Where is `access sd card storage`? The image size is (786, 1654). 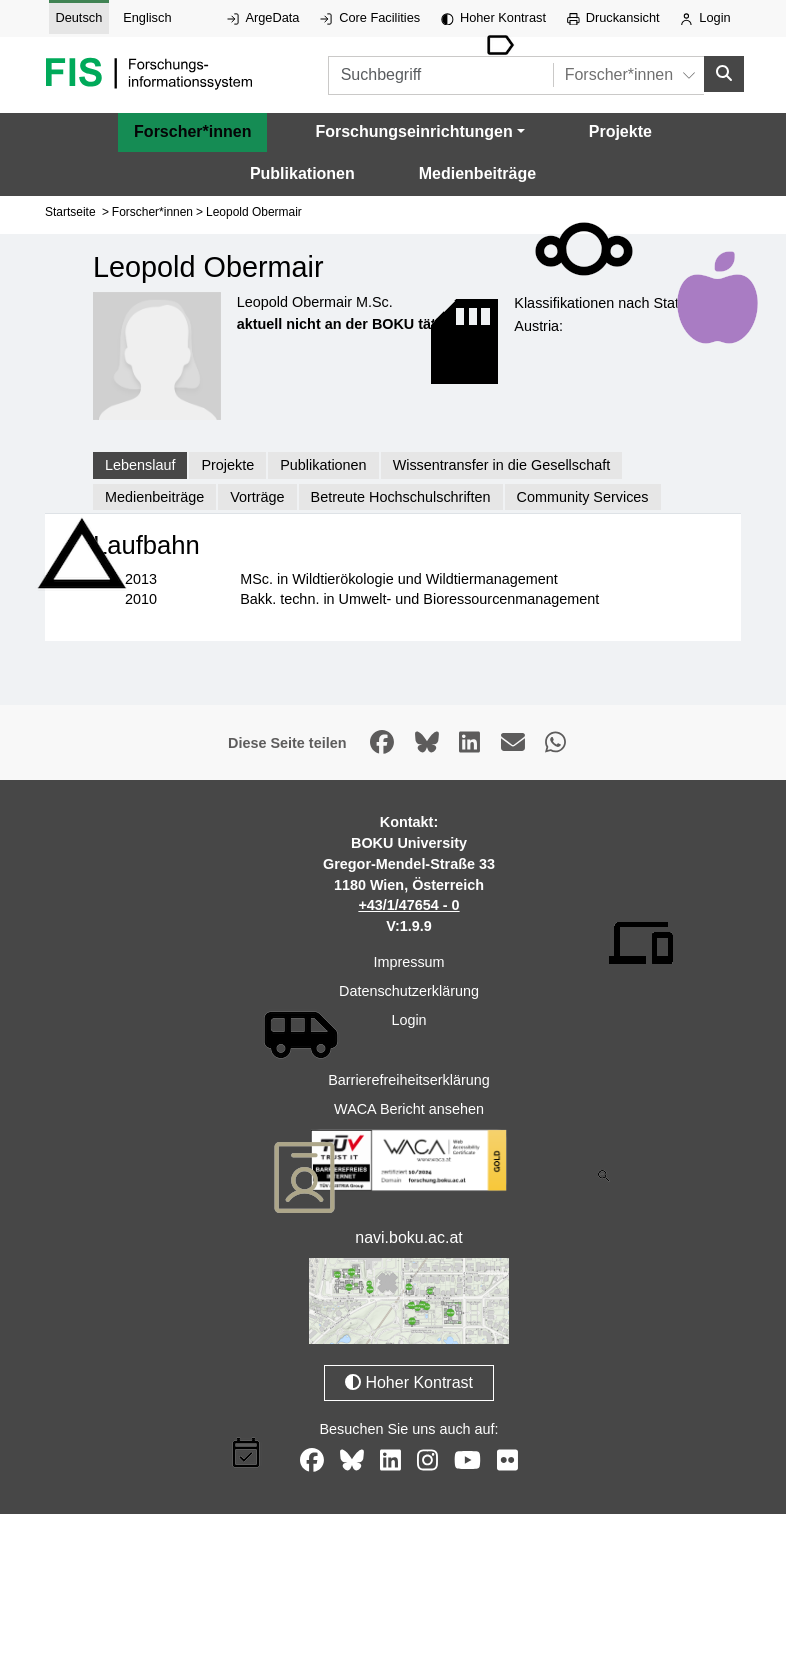
access sd card storage is located at coordinates (464, 341).